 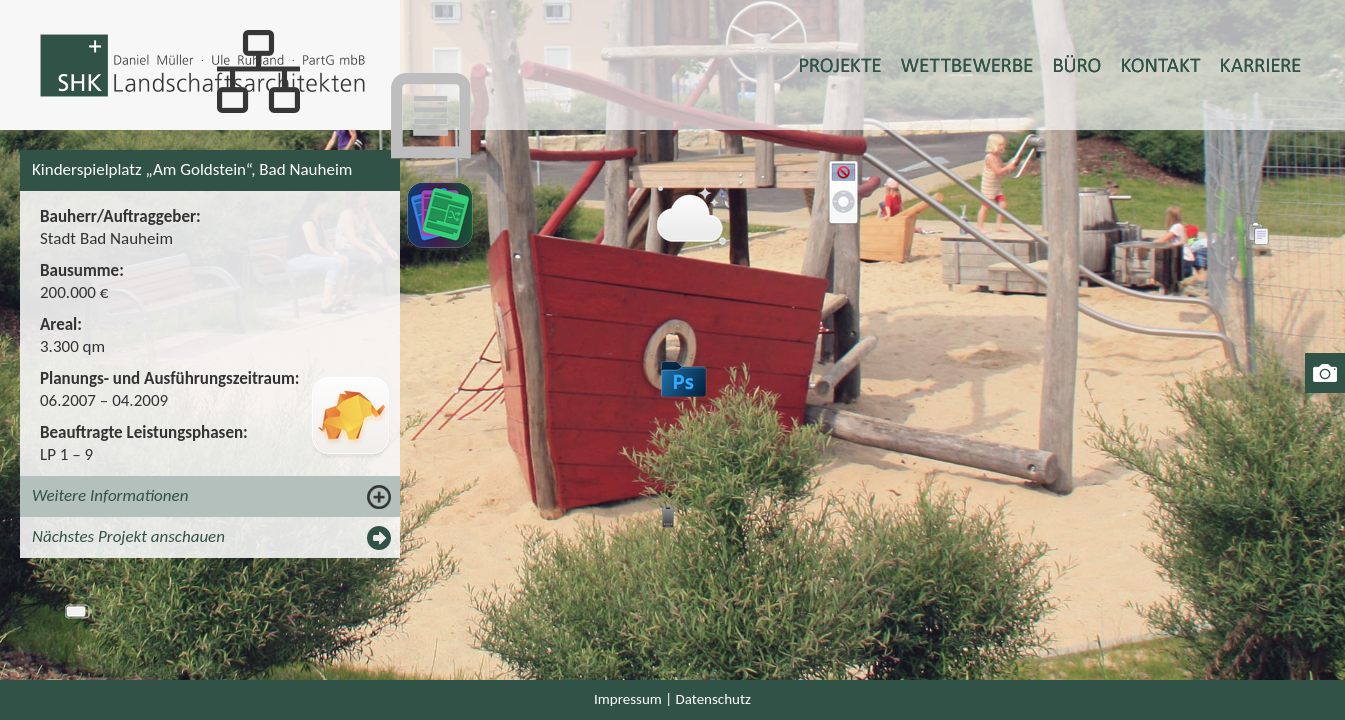 What do you see at coordinates (683, 380) in the screenshot?
I see `open folder containing adobe photoshop files` at bounding box center [683, 380].